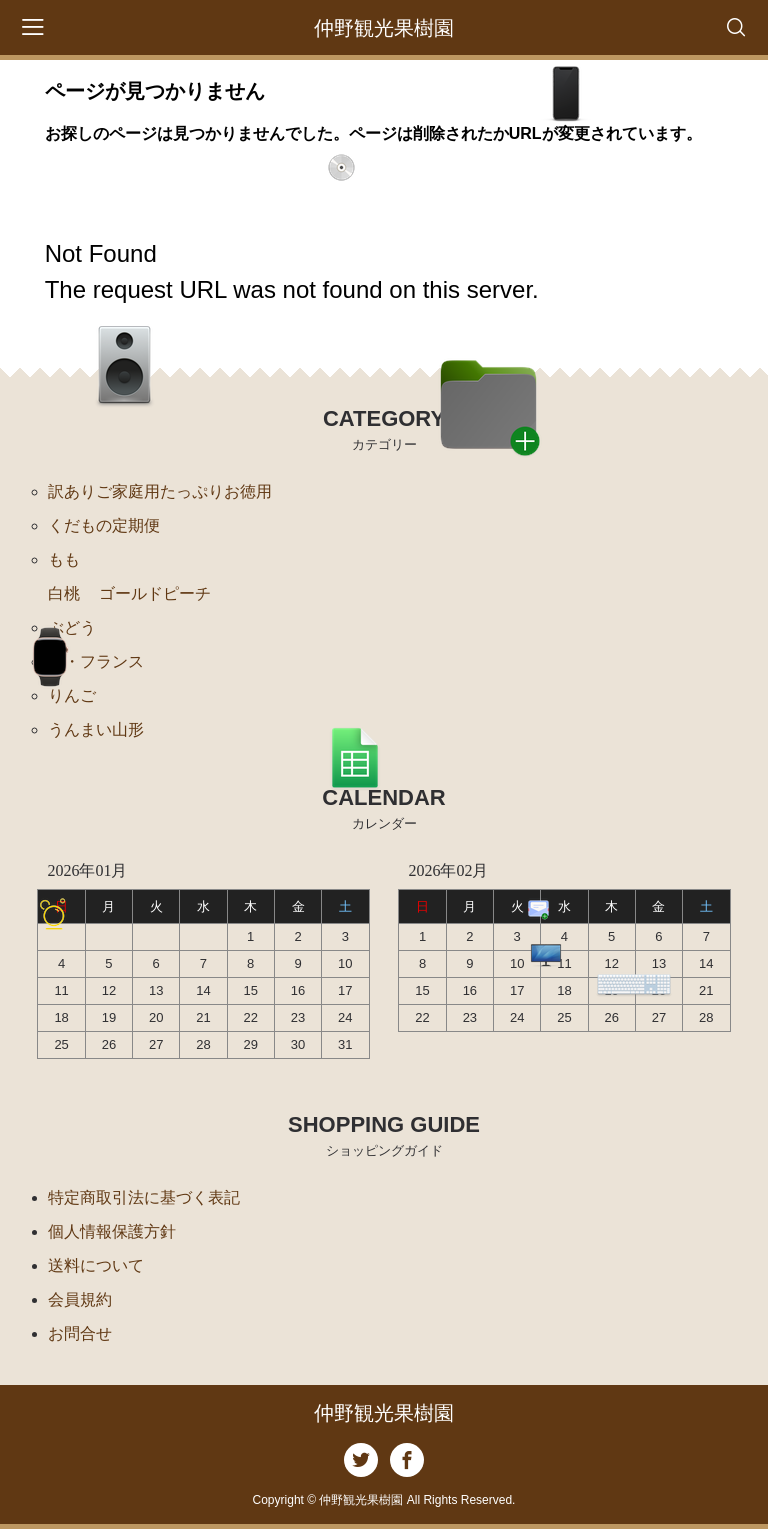  Describe the element at coordinates (538, 908) in the screenshot. I see `compose a new email message` at that location.